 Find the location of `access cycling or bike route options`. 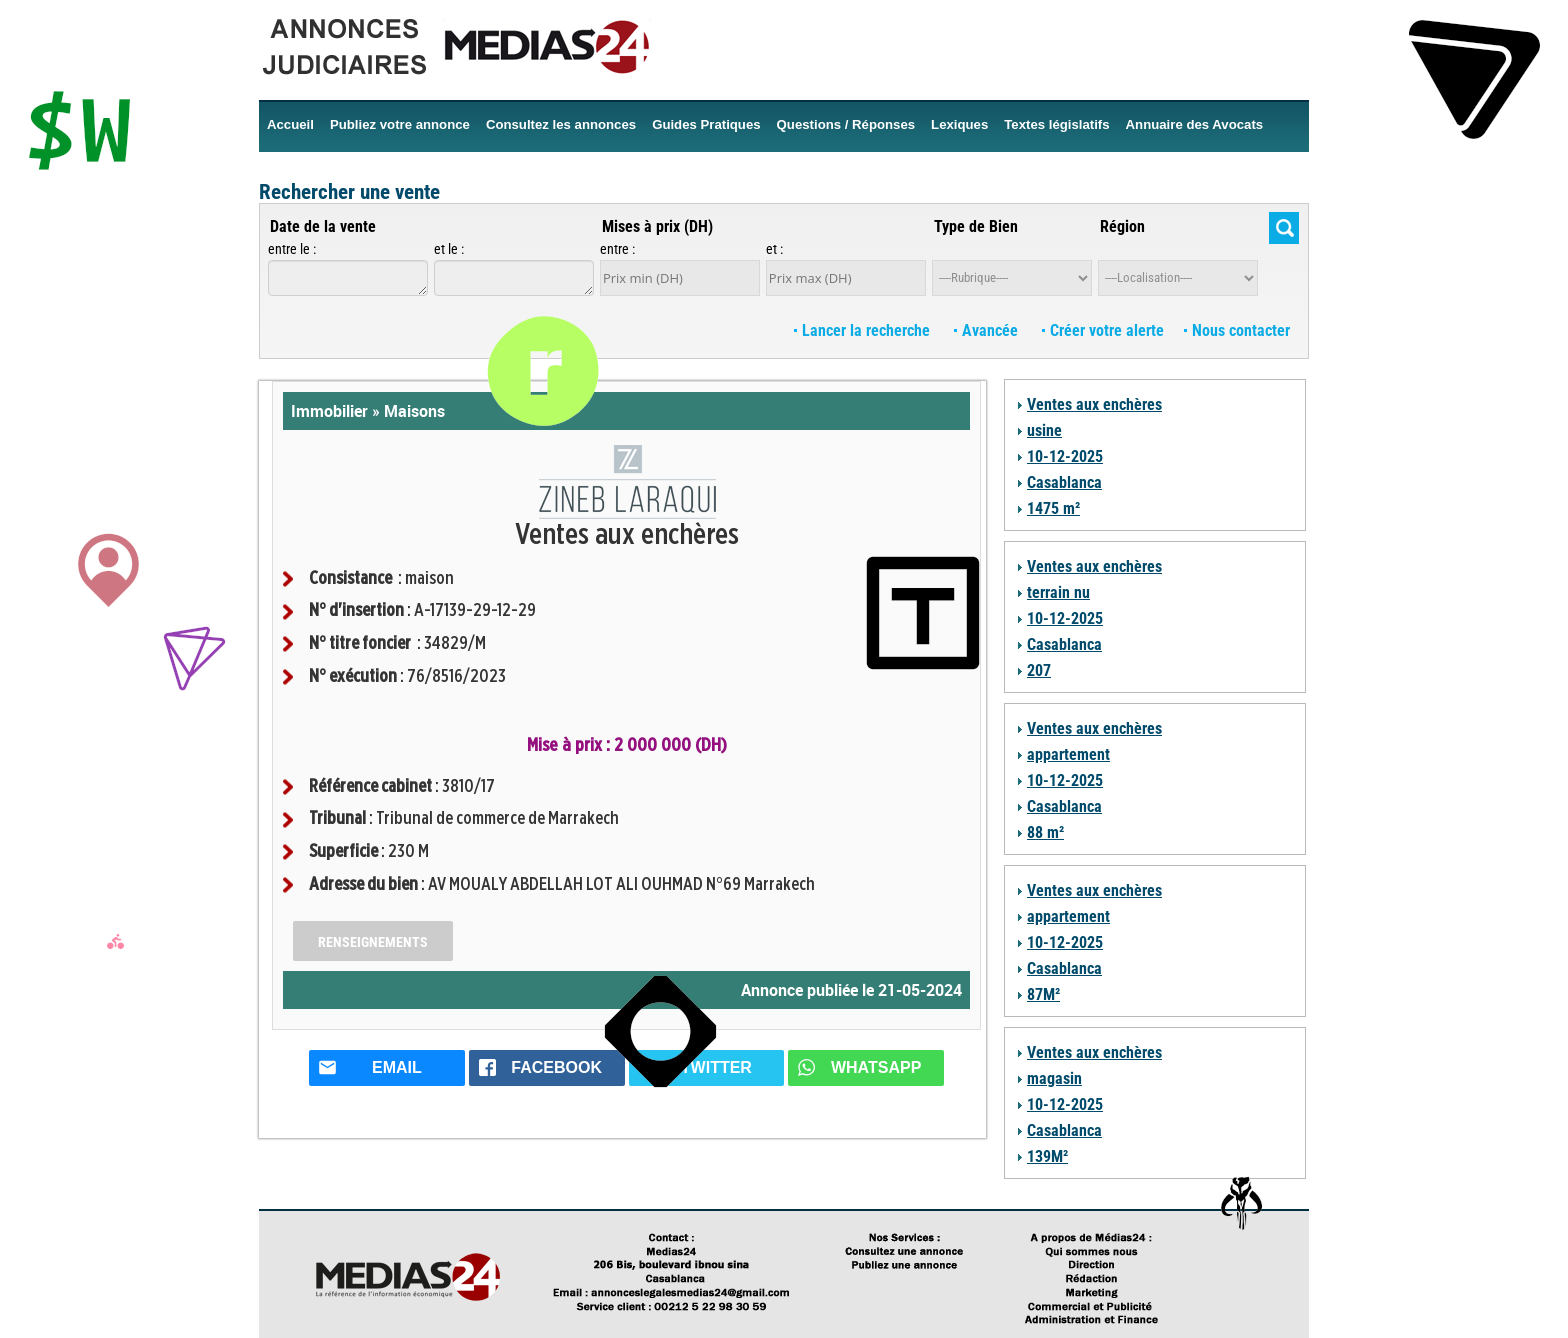

access cycling or bike route options is located at coordinates (115, 941).